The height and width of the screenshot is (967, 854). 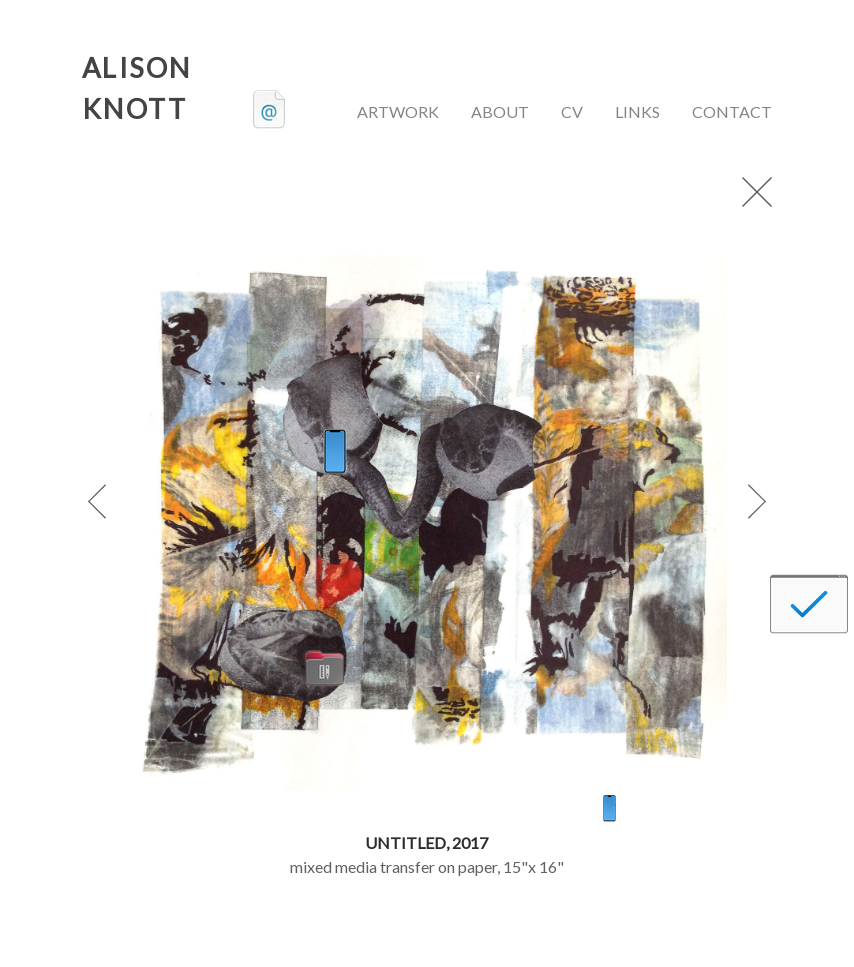 I want to click on iPhone 15 Pro device icon, so click(x=609, y=808).